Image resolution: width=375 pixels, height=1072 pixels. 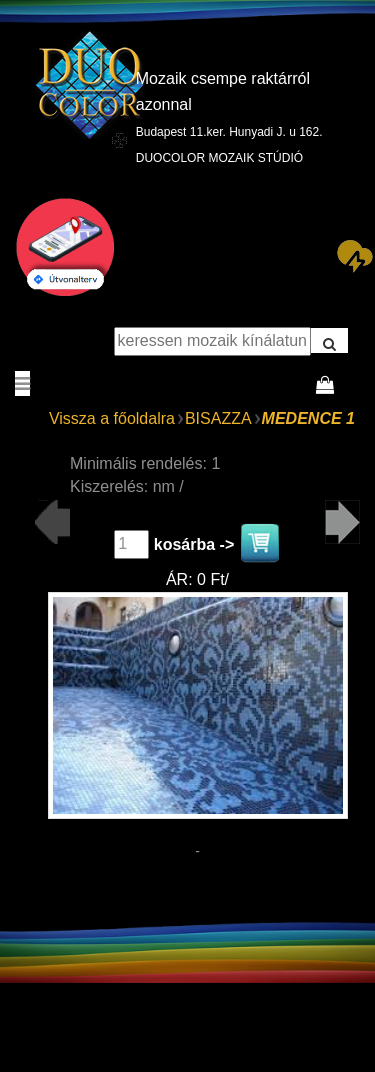 I want to click on open Slack messaging app, so click(x=119, y=140).